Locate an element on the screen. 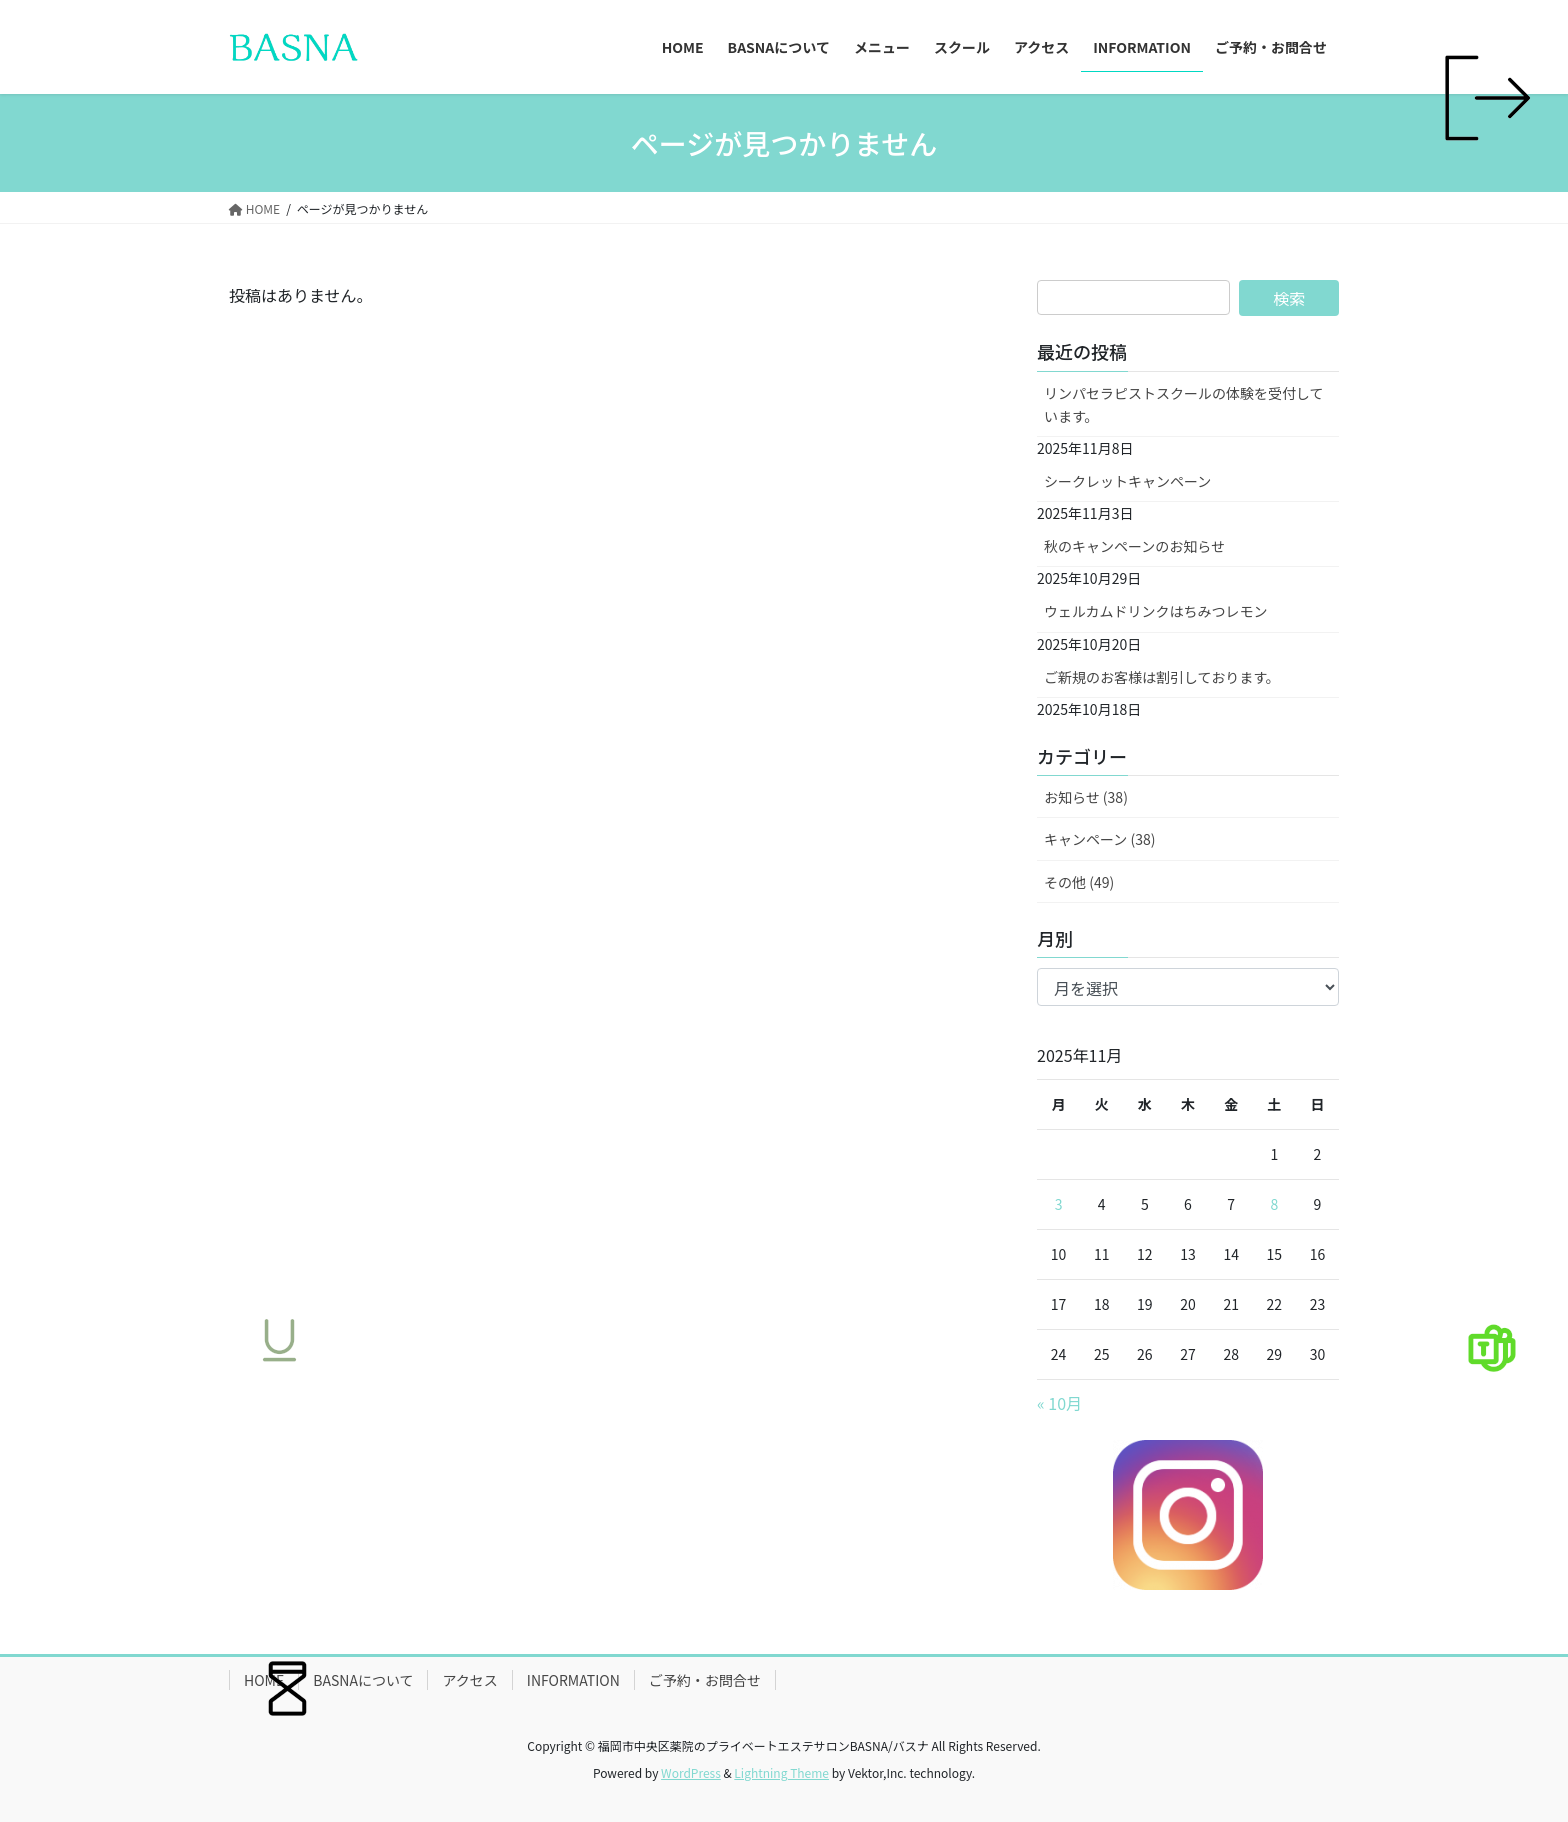 The height and width of the screenshot is (1822, 1568). apply underline formatting to selected text is located at coordinates (279, 1337).